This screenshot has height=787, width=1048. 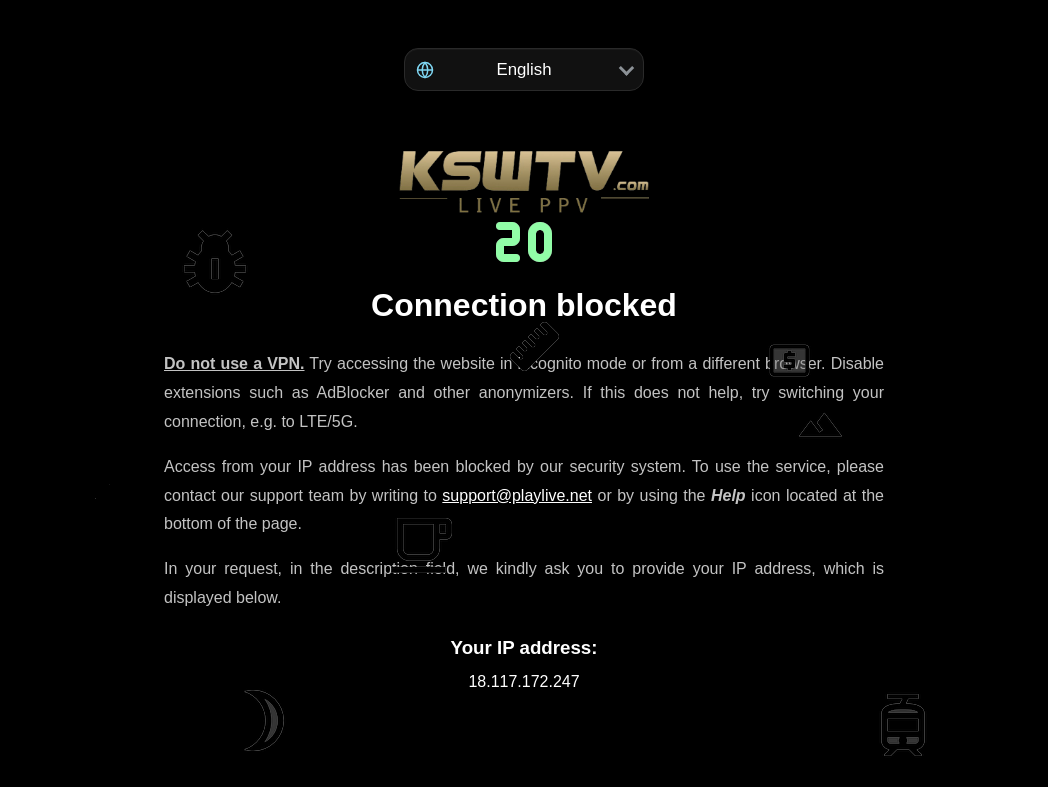 I want to click on find nearby ATMs or cash machines, so click(x=789, y=360).